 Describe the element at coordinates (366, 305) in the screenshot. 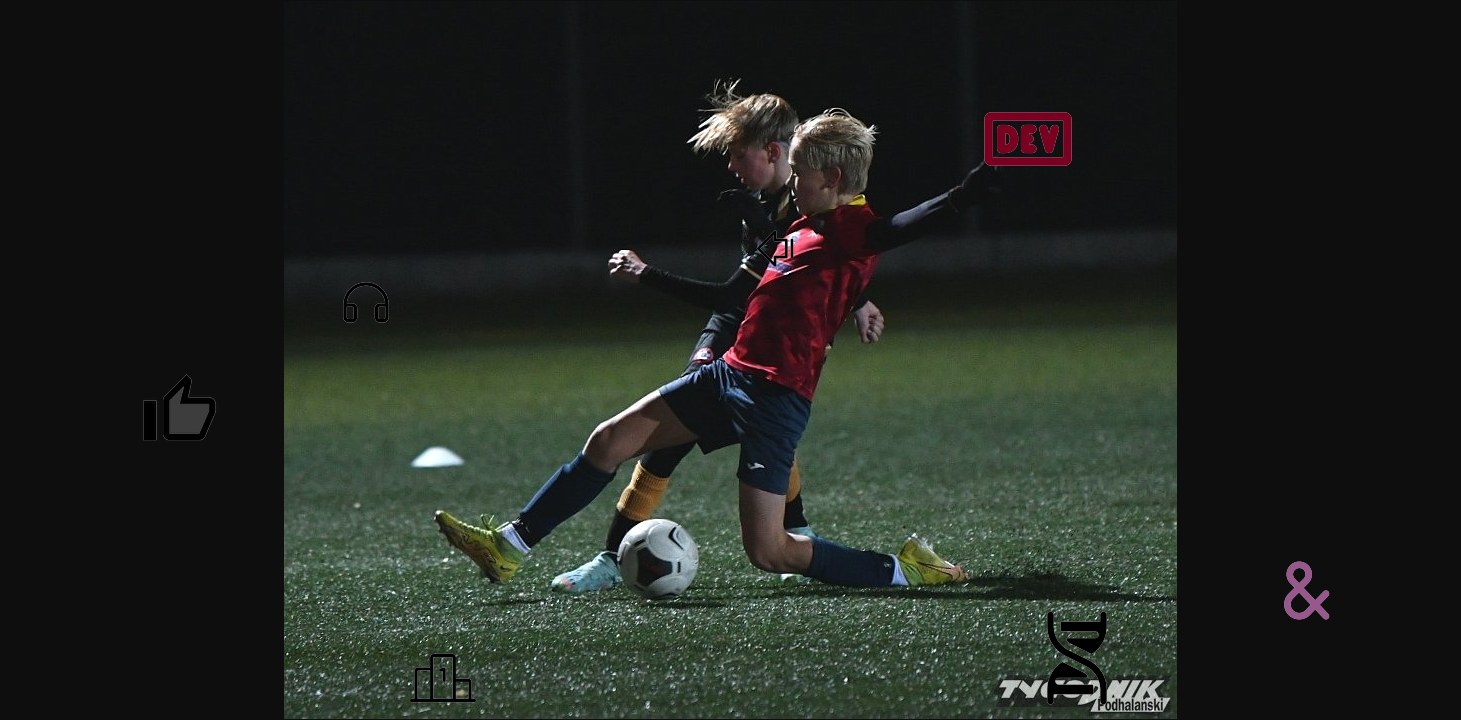

I see `access audio or music player` at that location.